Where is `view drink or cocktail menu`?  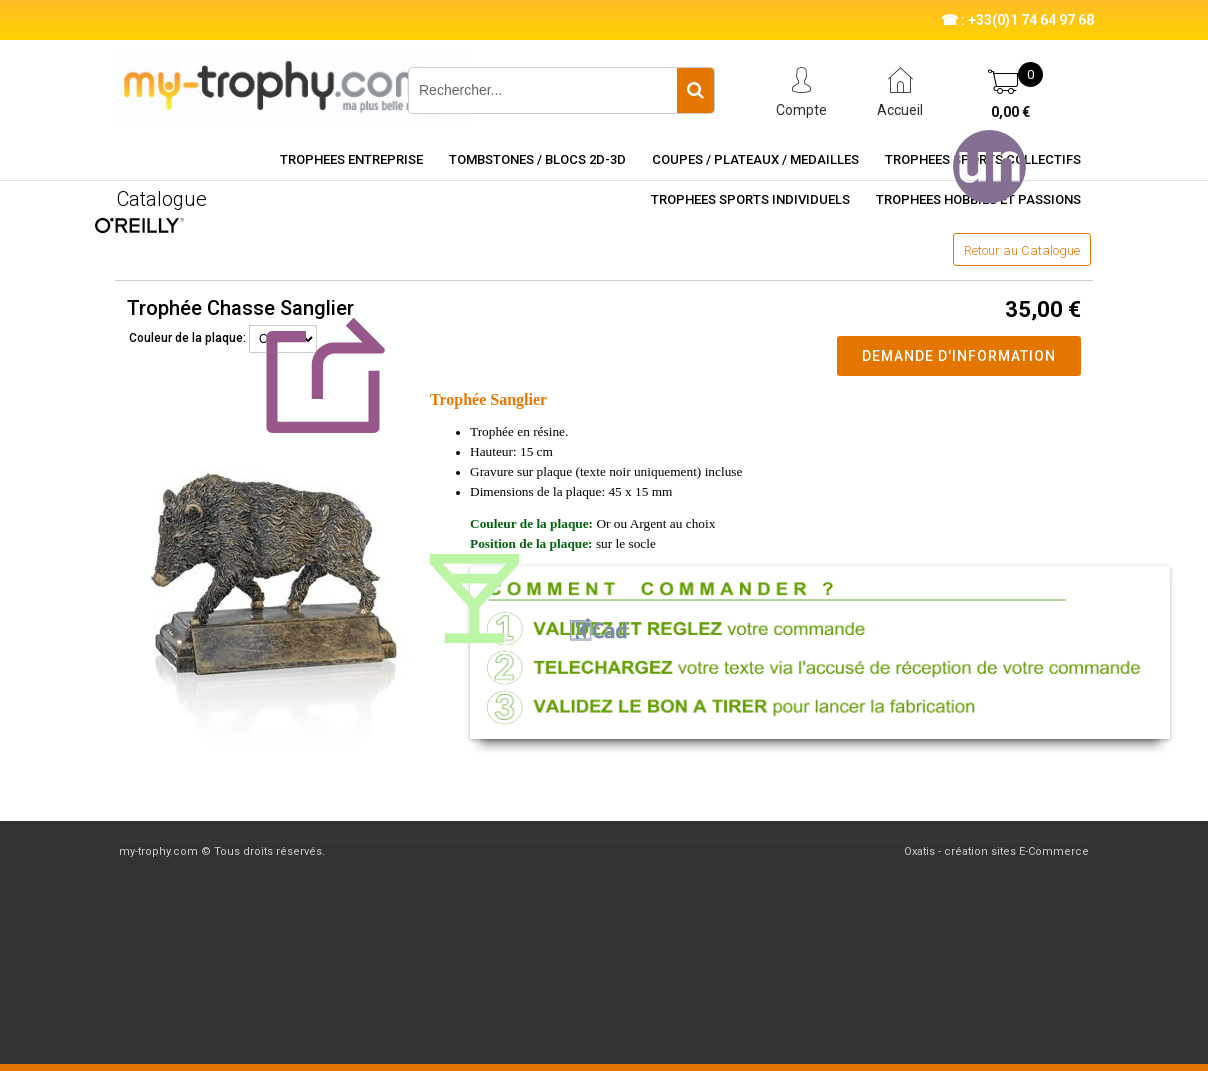
view drink or cocktail menu is located at coordinates (474, 598).